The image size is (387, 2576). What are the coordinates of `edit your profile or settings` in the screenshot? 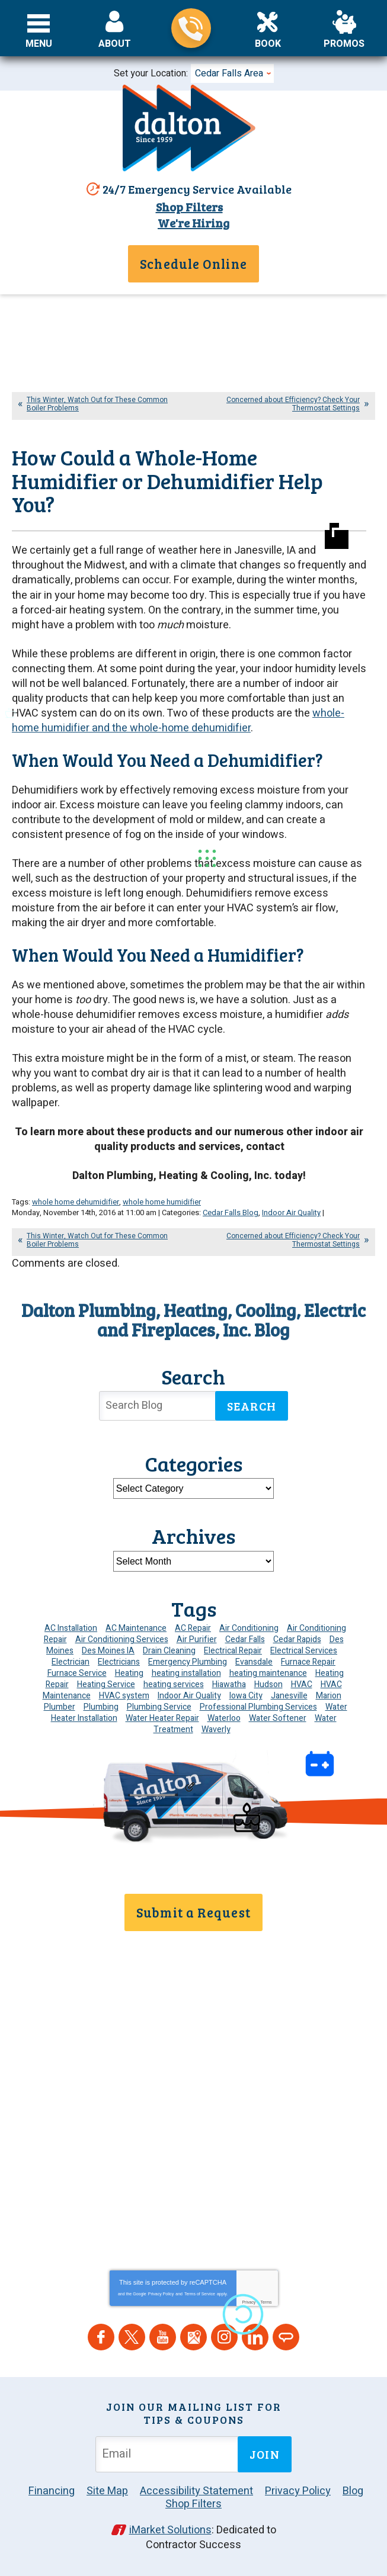 It's located at (190, 1787).